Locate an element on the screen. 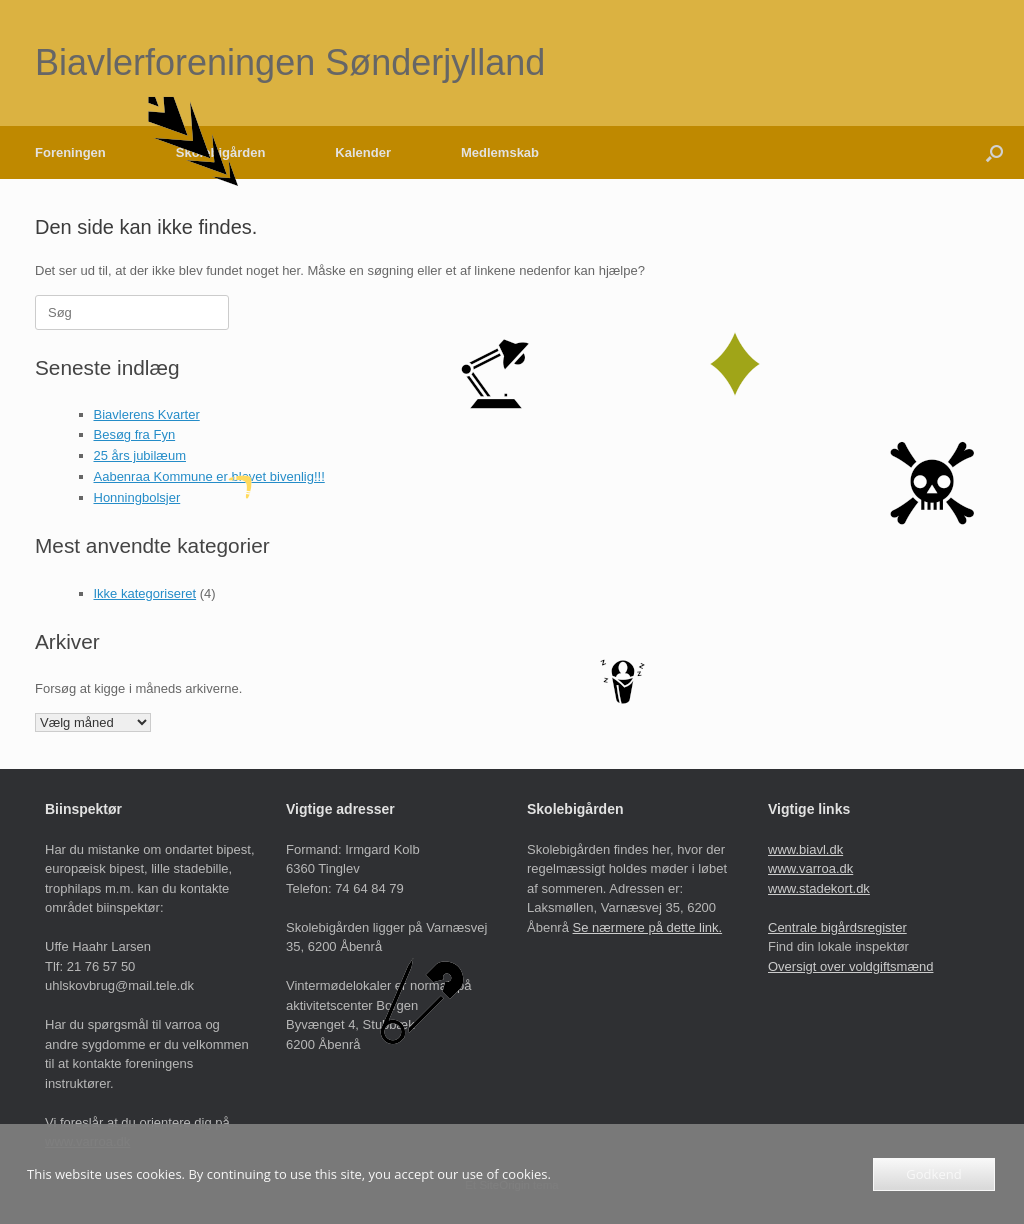 This screenshot has height=1224, width=1024. indicates sleep mode or rest state is located at coordinates (623, 682).